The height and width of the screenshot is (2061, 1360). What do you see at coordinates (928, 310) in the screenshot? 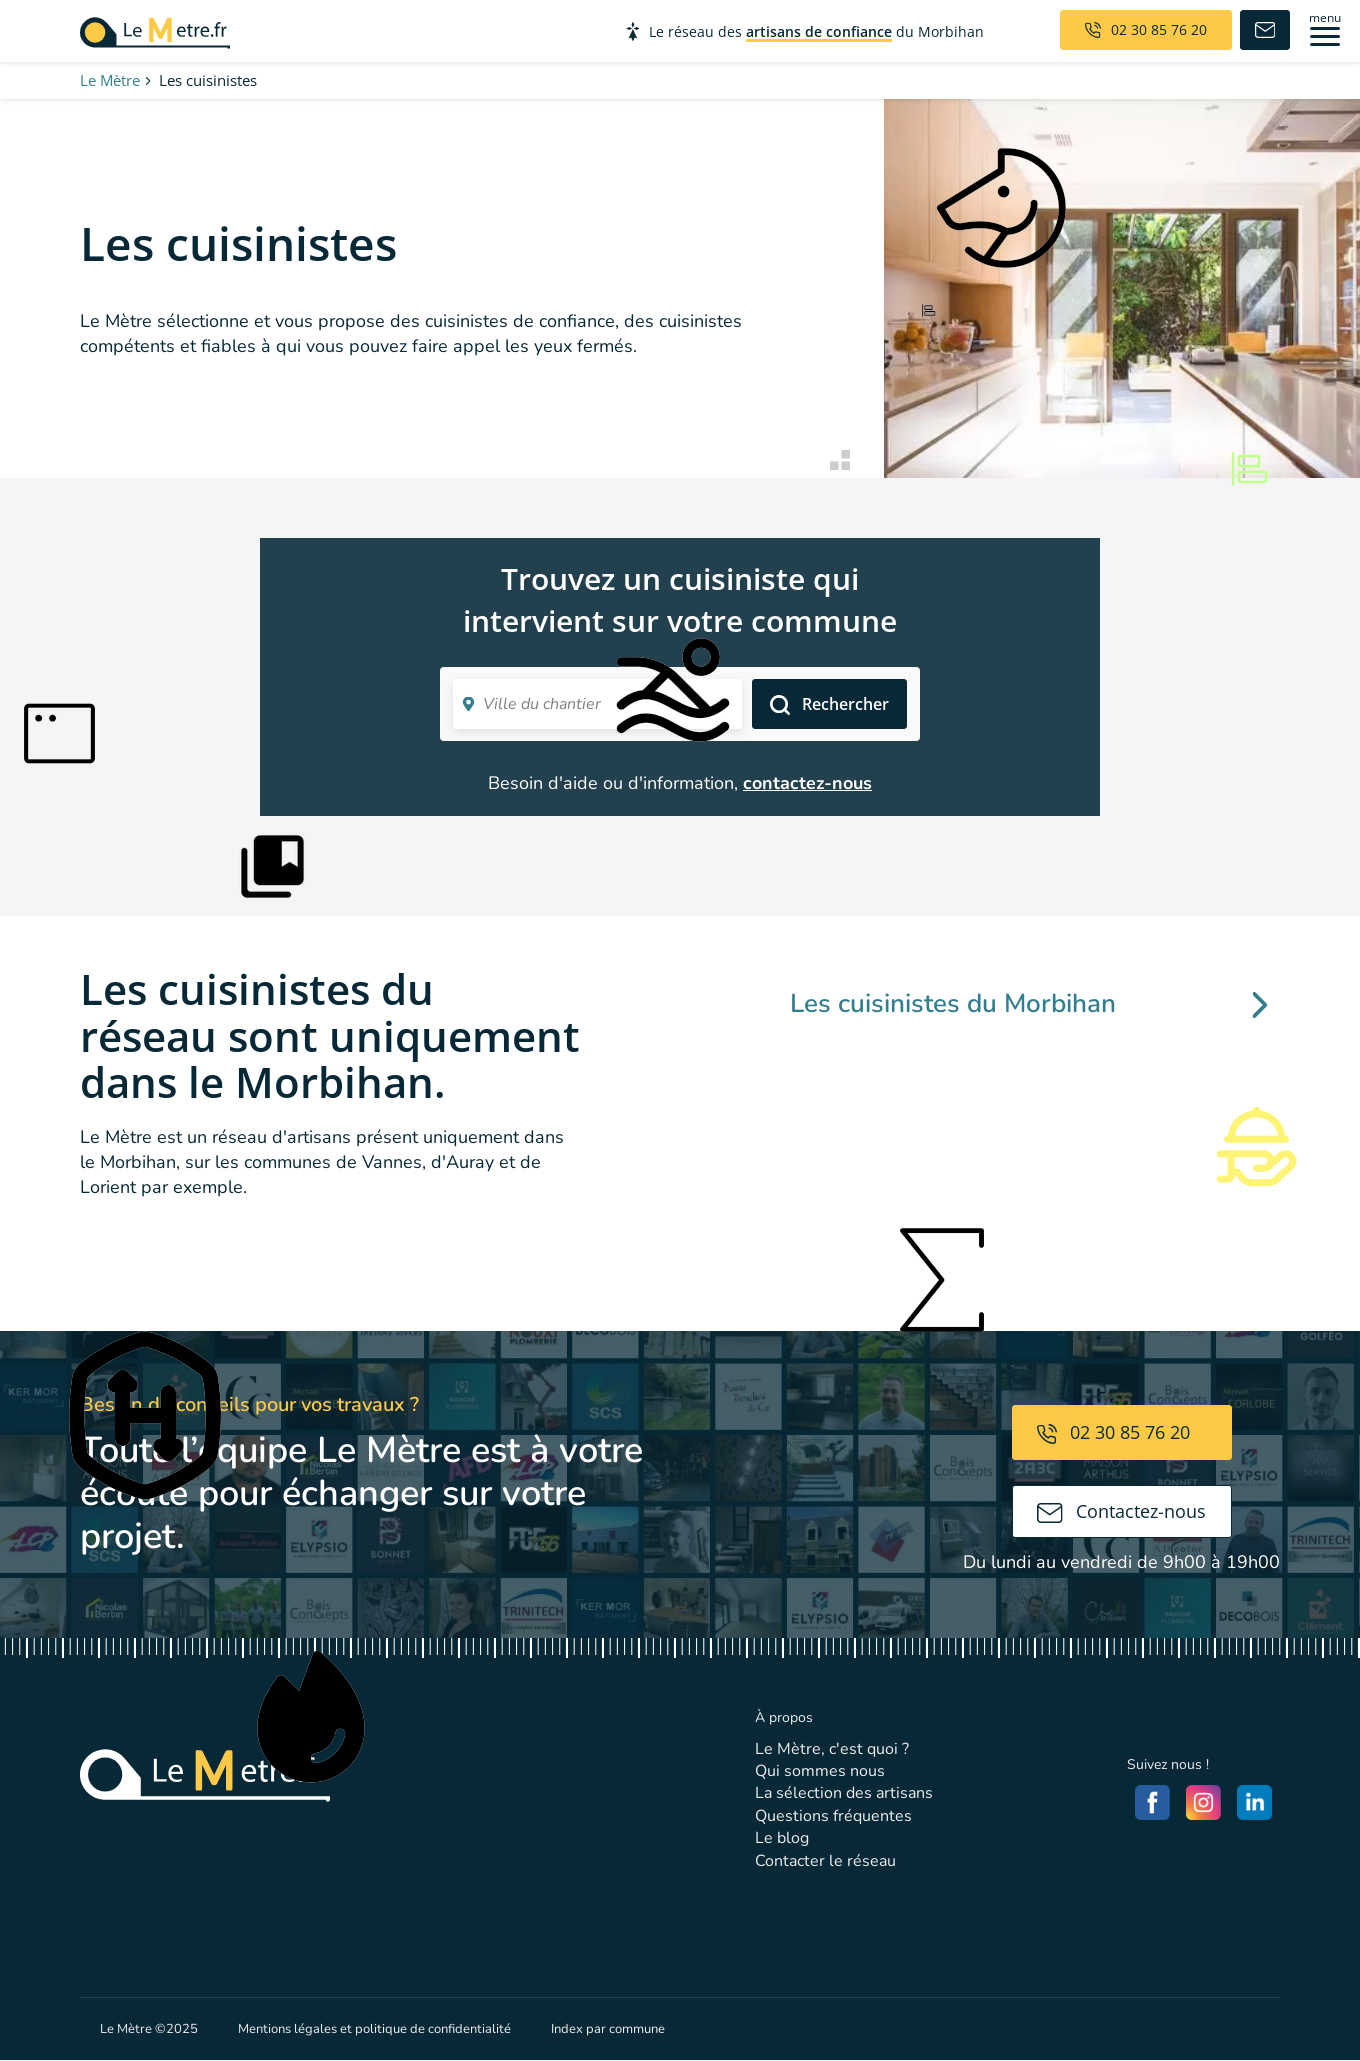
I see `align text or content to the left` at bounding box center [928, 310].